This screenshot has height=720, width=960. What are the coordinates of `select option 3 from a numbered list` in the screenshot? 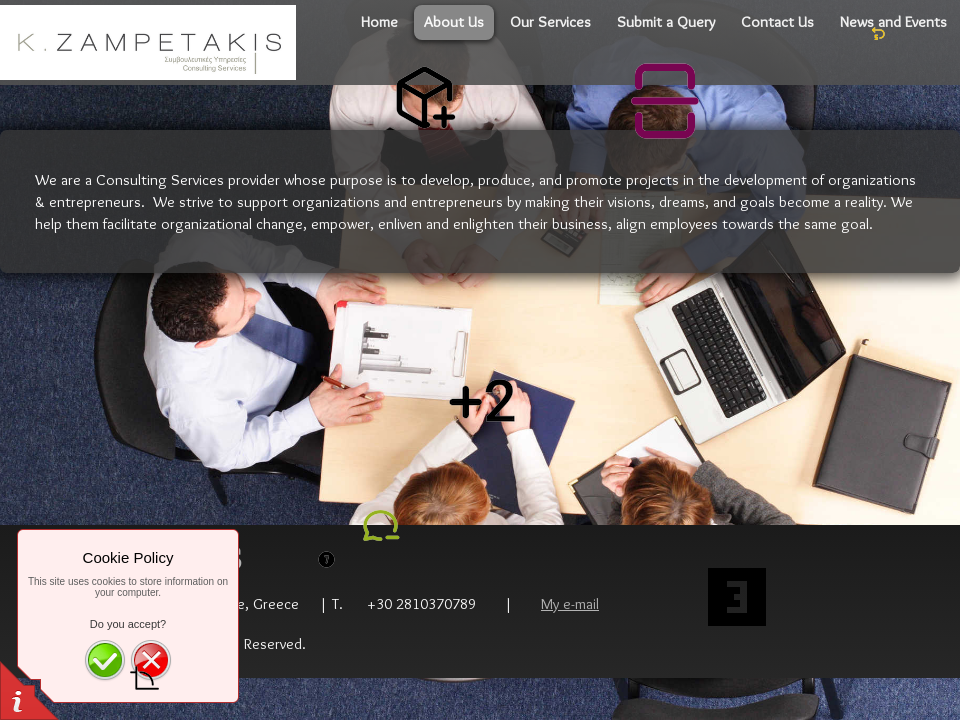 It's located at (737, 597).